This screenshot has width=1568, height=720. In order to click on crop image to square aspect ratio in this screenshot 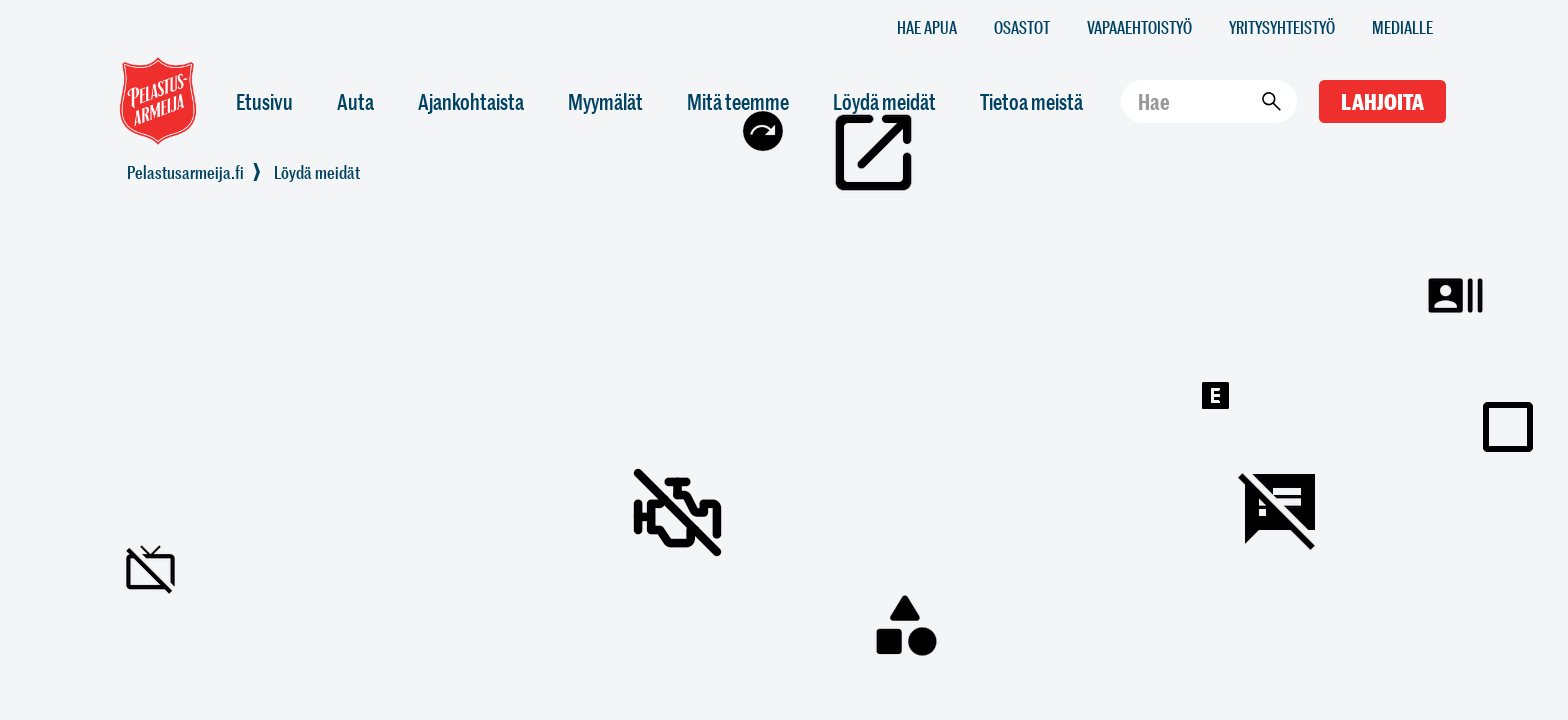, I will do `click(1508, 427)`.